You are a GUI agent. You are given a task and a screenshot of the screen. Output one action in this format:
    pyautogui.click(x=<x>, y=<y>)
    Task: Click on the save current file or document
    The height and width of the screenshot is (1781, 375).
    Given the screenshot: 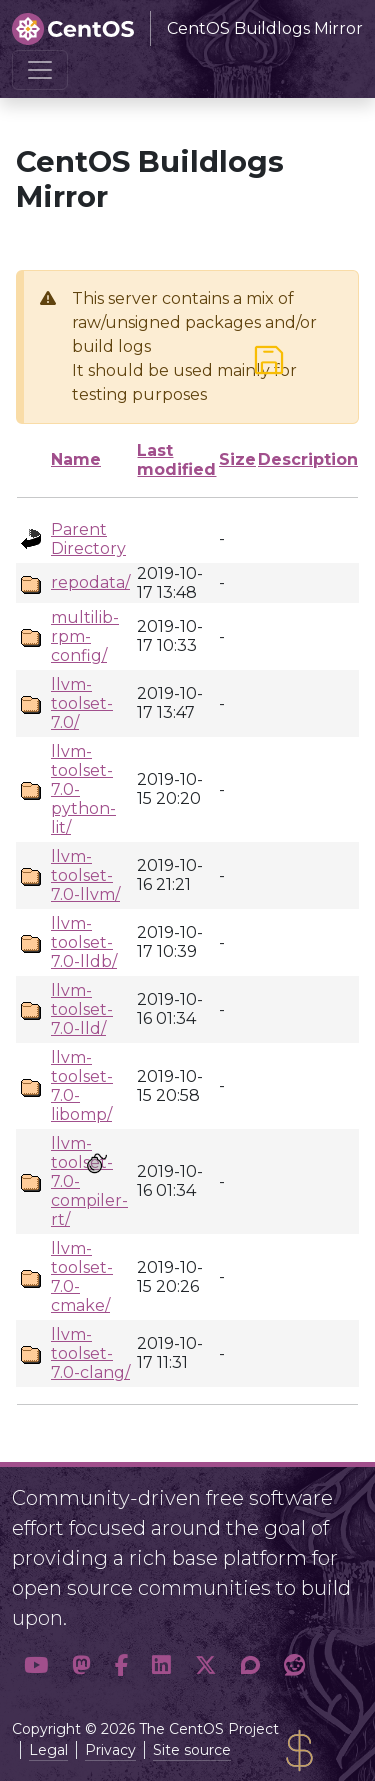 What is the action you would take?
    pyautogui.click(x=269, y=360)
    